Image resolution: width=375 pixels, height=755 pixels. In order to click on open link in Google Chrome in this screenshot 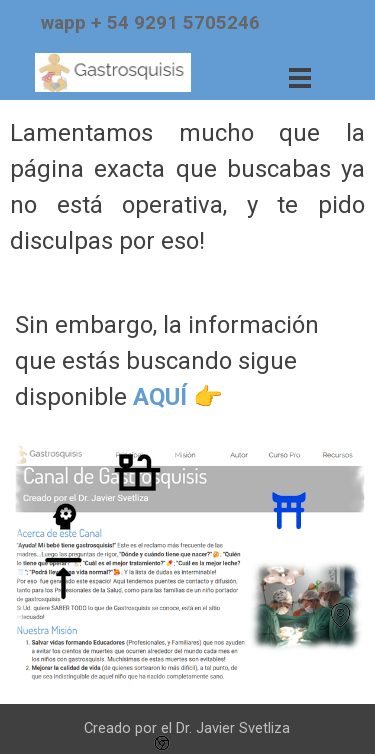, I will do `click(162, 743)`.